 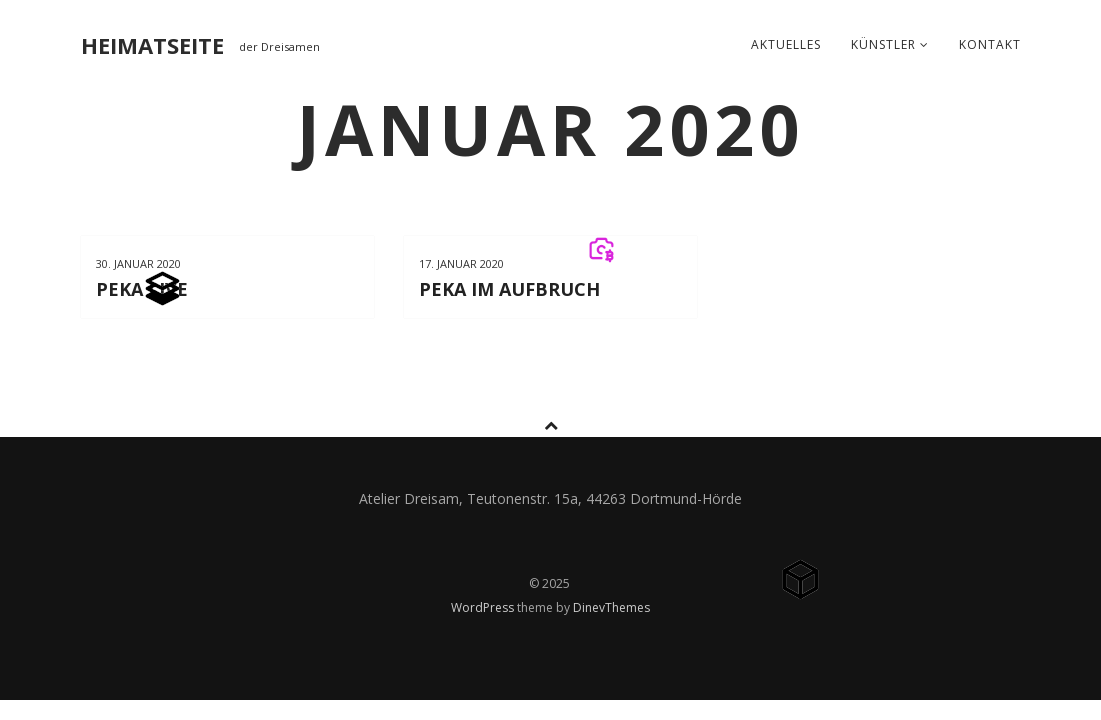 What do you see at coordinates (162, 288) in the screenshot?
I see `send layer to back` at bounding box center [162, 288].